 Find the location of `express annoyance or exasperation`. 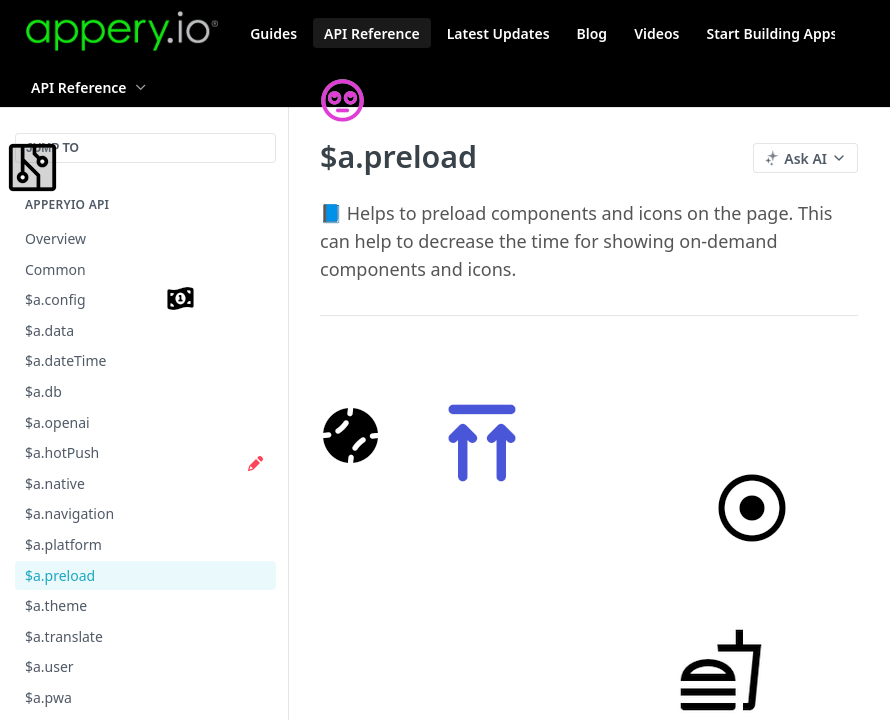

express annoyance or exasperation is located at coordinates (342, 100).